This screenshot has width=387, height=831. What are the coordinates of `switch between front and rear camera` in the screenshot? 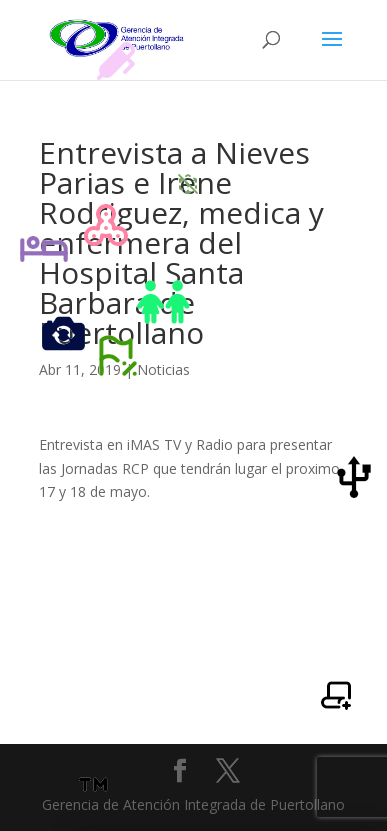 It's located at (63, 333).